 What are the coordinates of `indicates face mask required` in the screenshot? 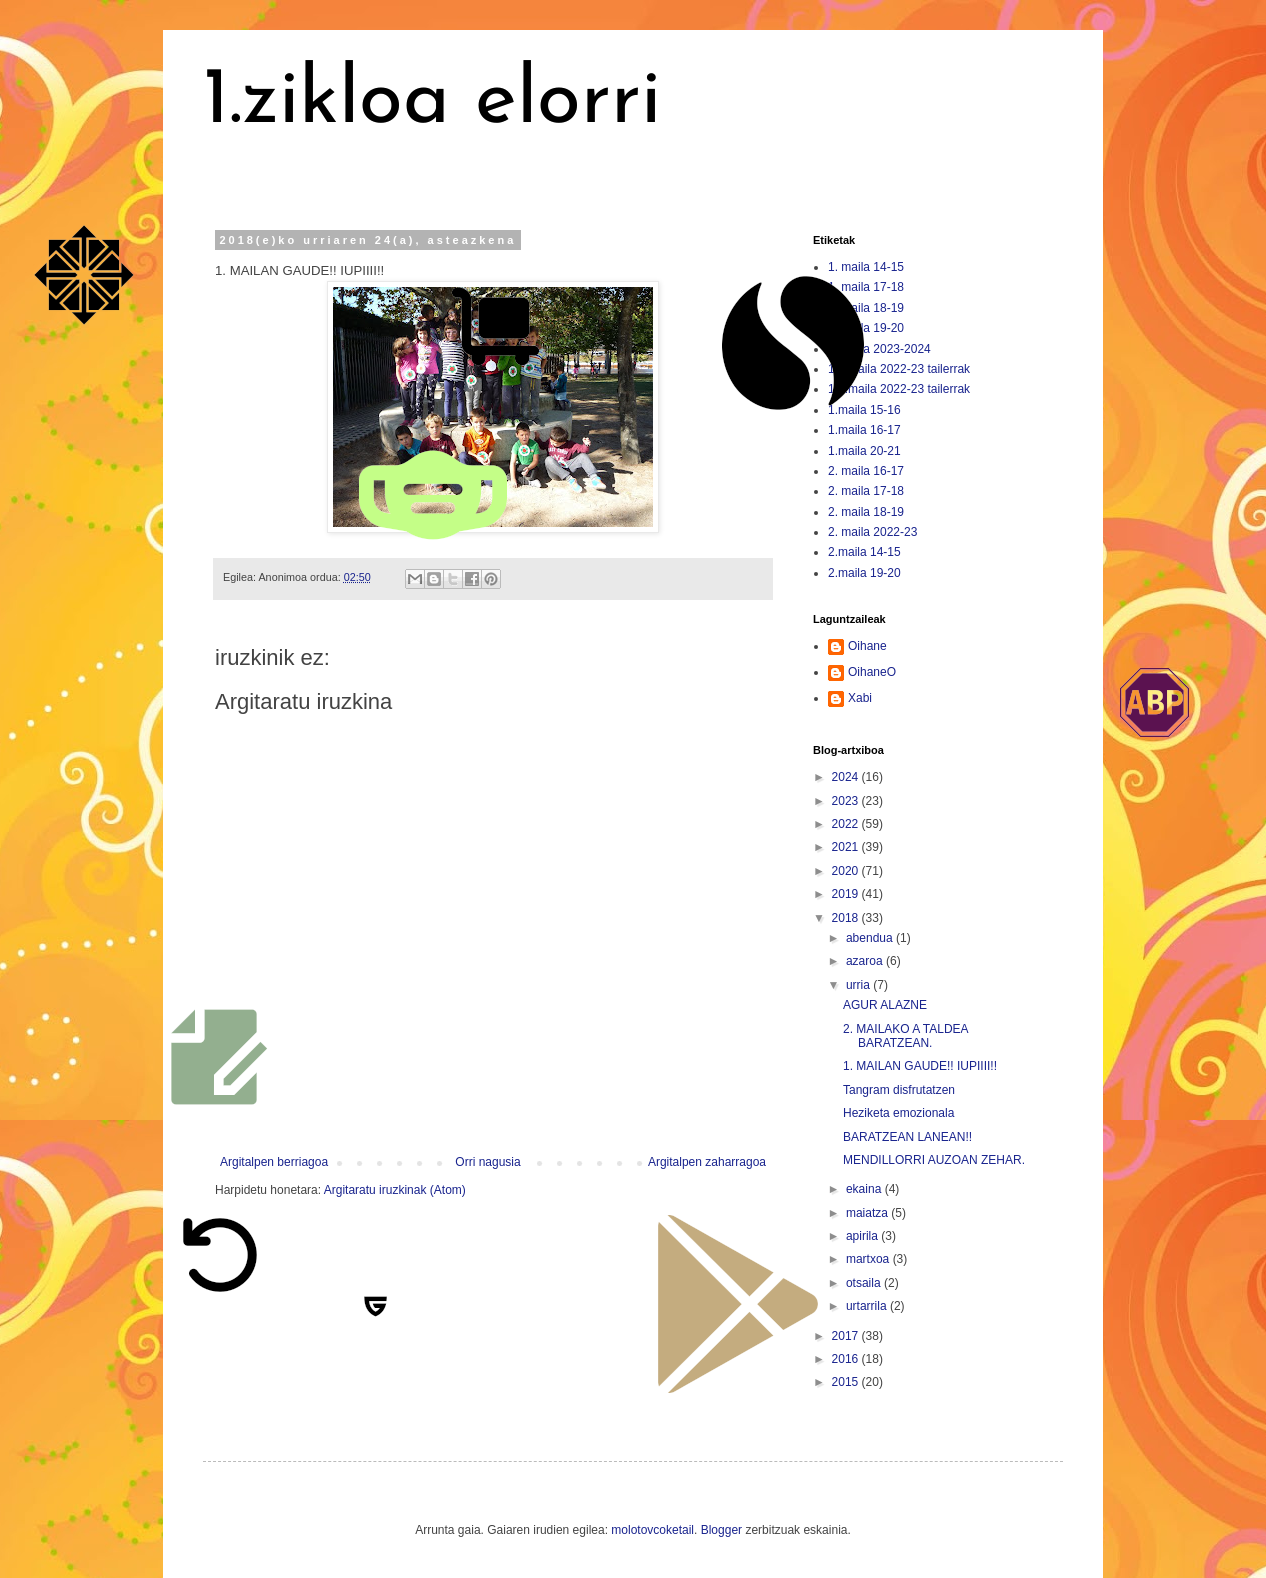 It's located at (433, 495).